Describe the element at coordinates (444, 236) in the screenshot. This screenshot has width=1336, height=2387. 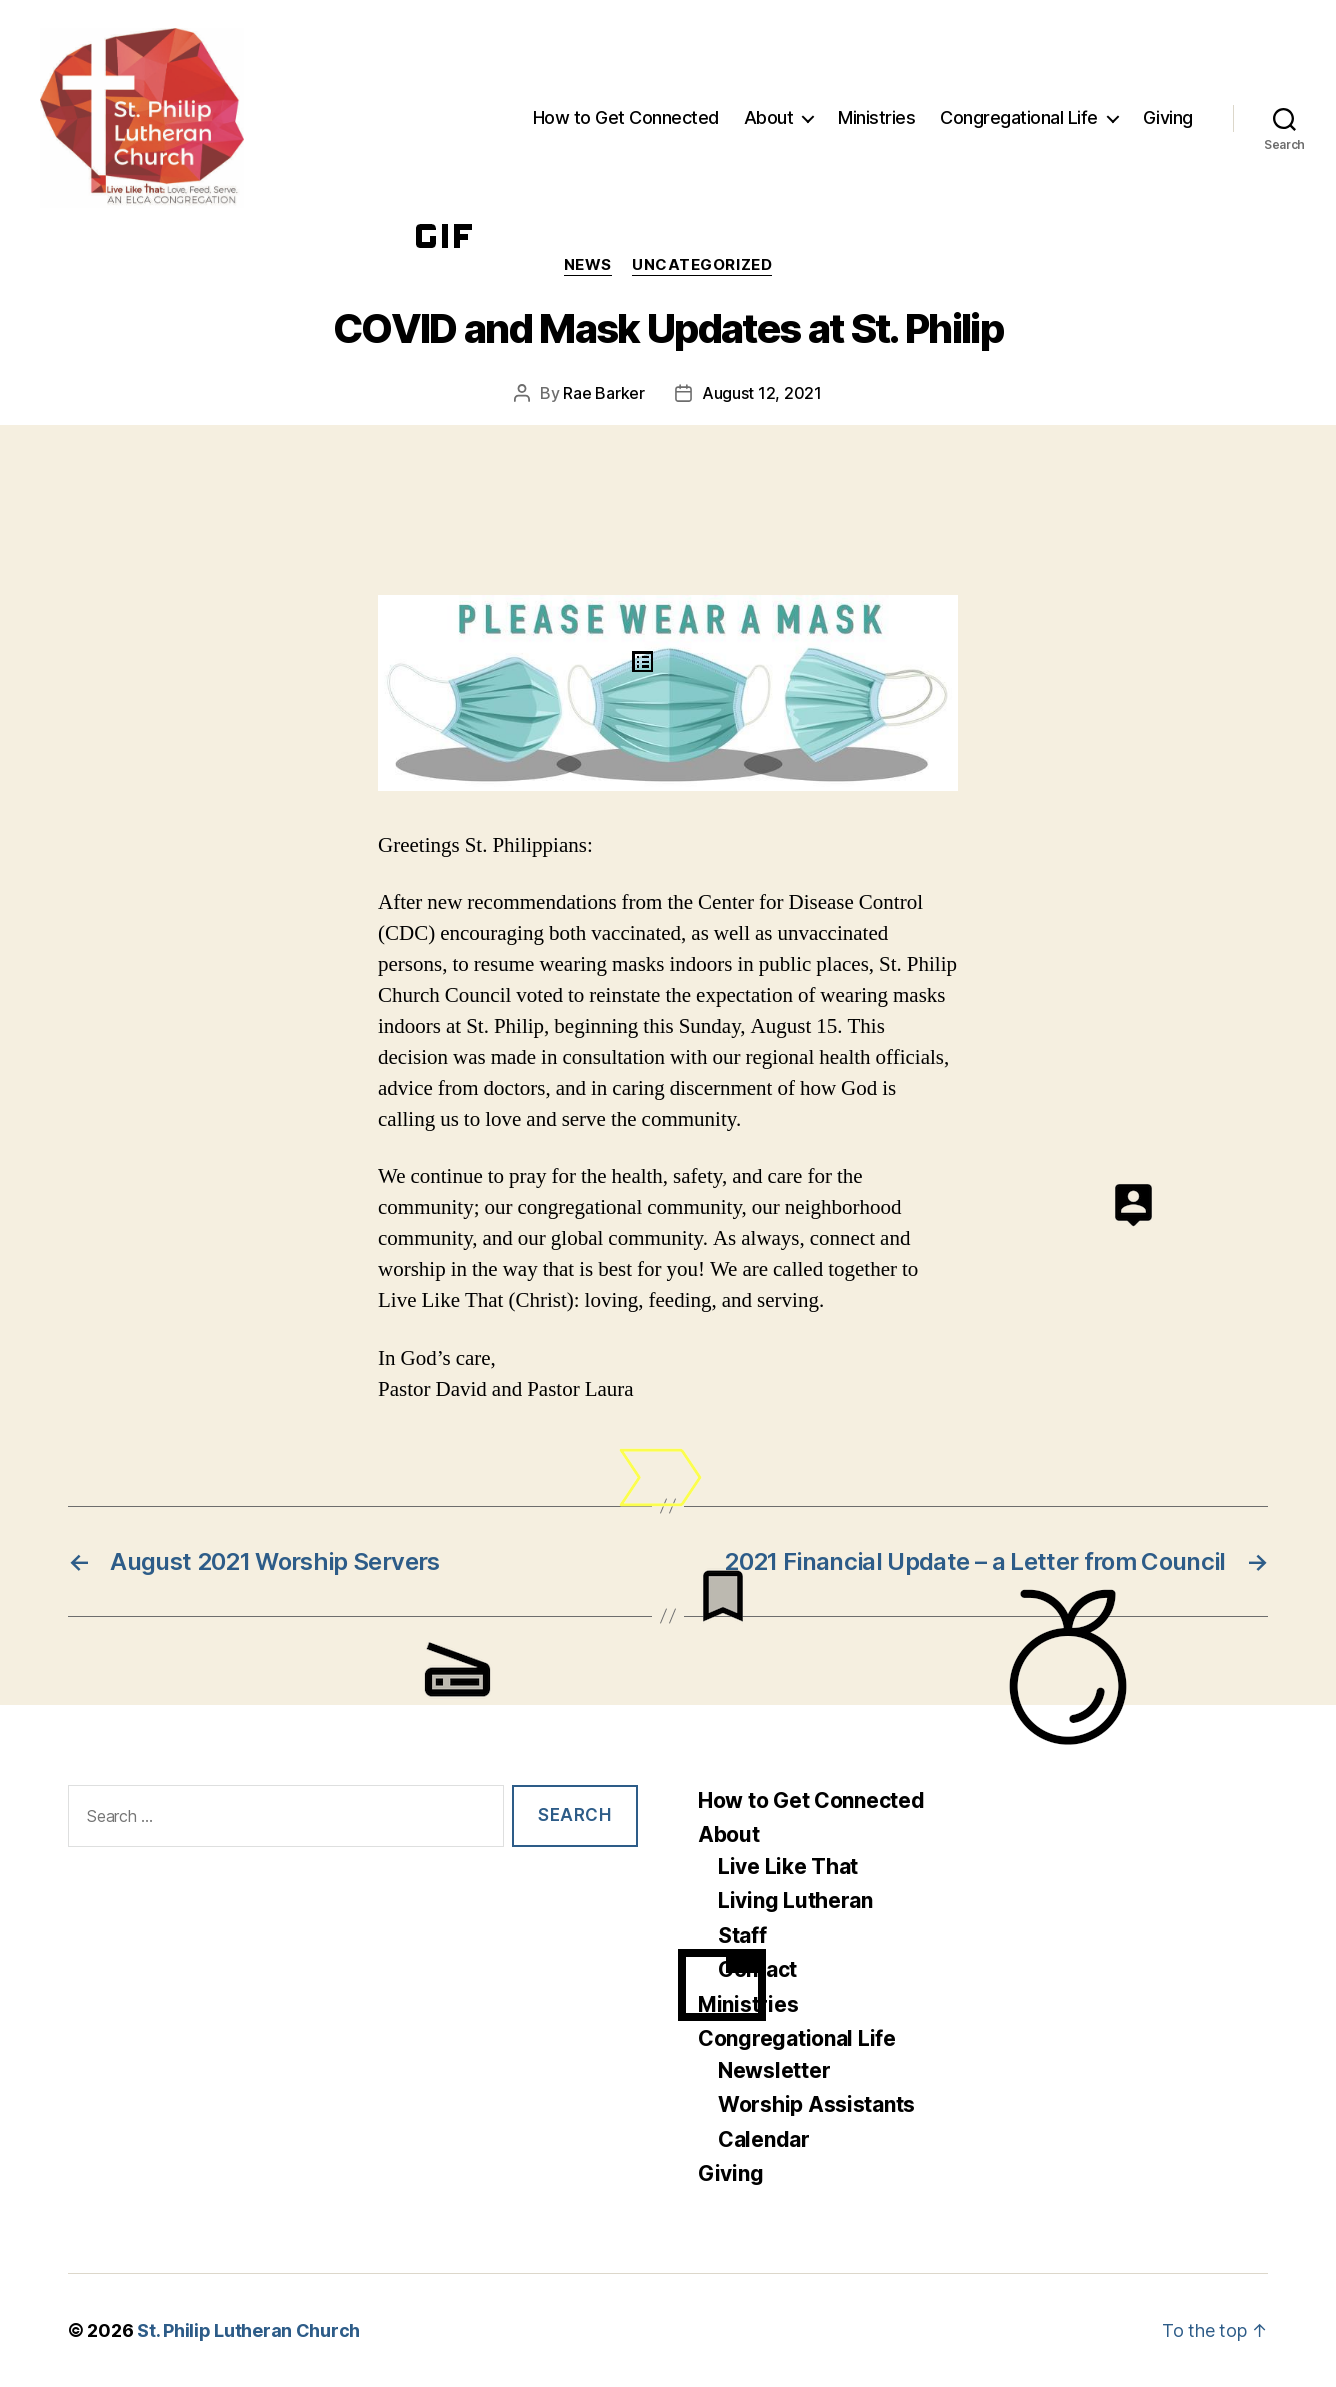
I see `insert a GIF into a message or post` at that location.